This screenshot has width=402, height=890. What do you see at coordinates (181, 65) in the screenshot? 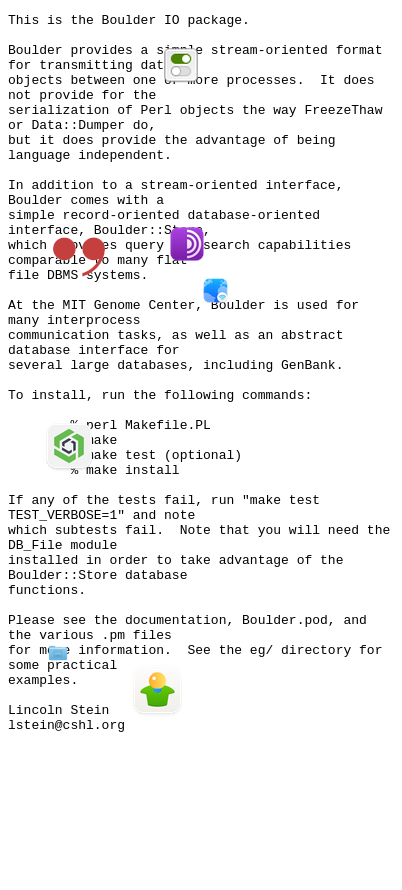
I see `open gnome tweaks settings` at bounding box center [181, 65].